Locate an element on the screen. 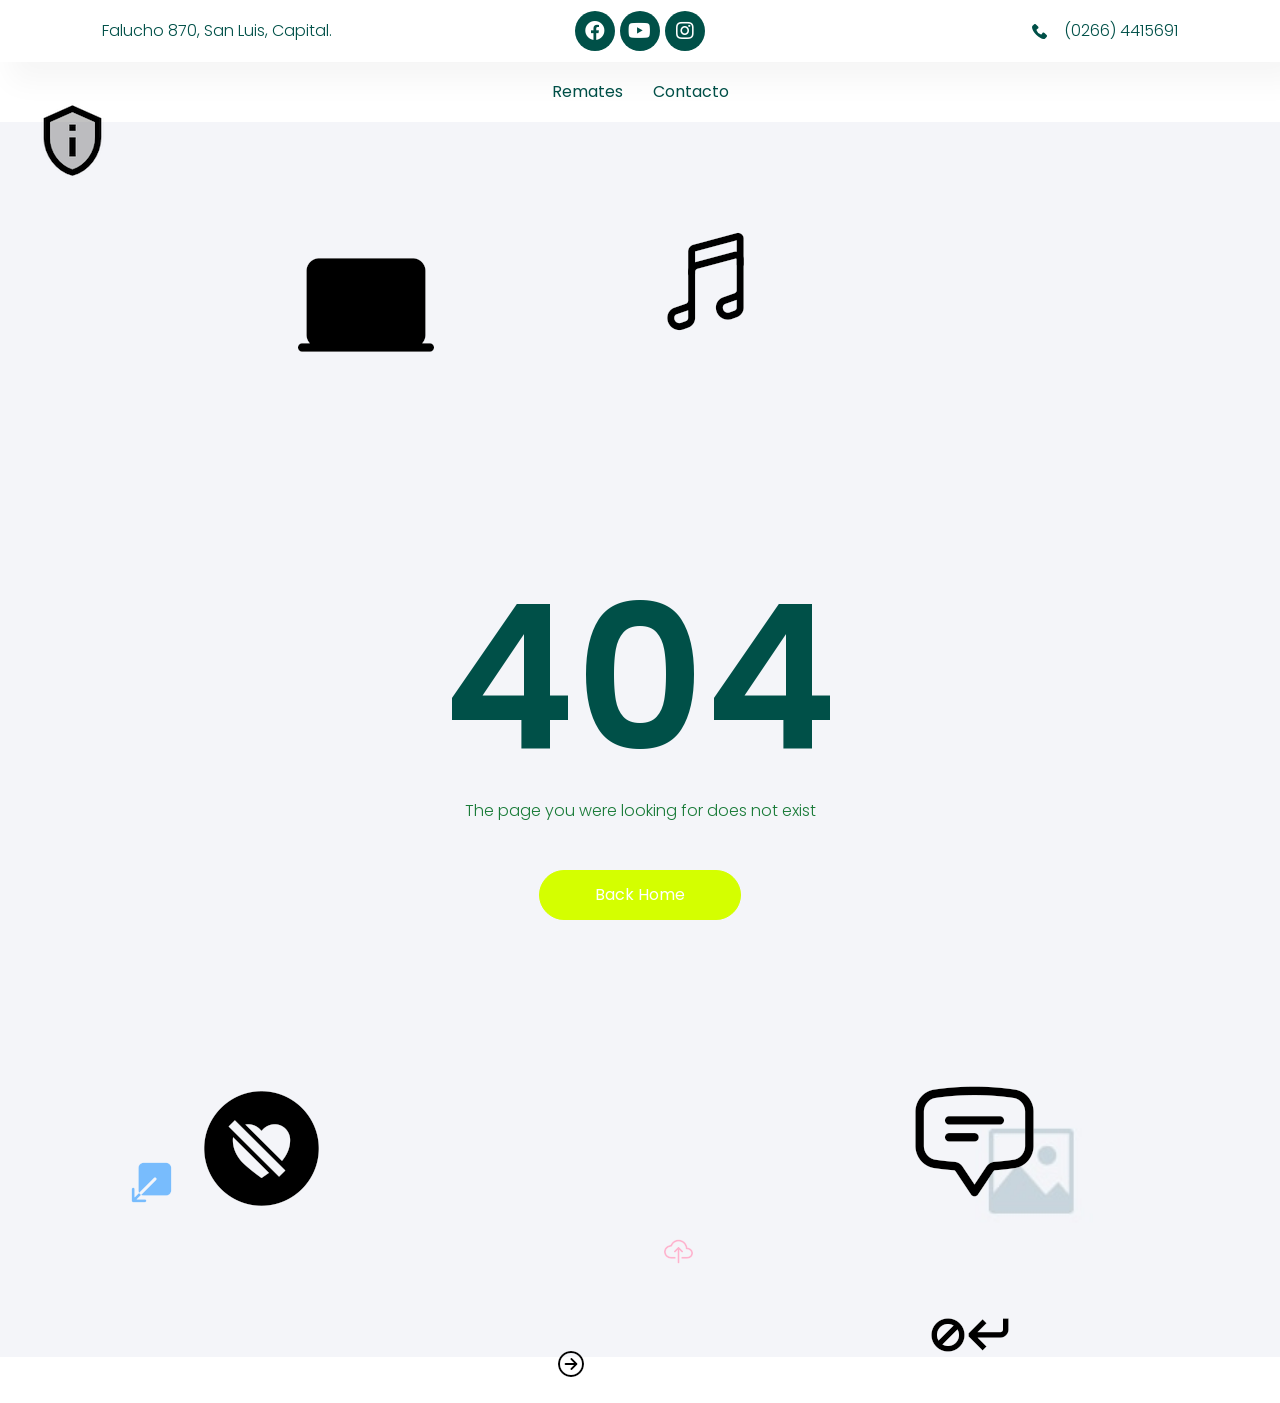 This screenshot has height=1403, width=1280. remove from favorites is located at coordinates (261, 1148).